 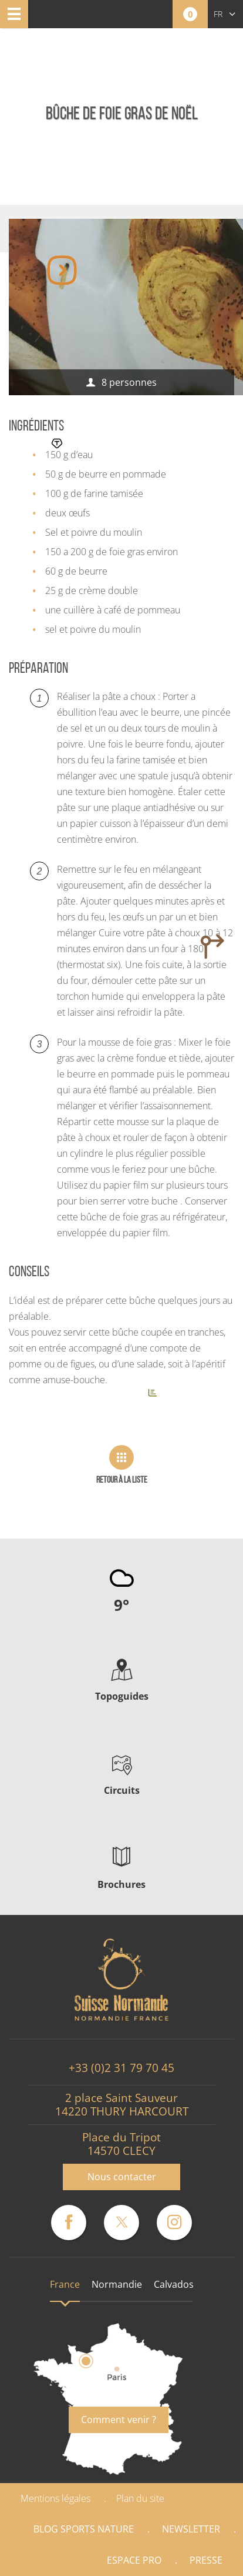 I want to click on tether (USDT) cryptocurrency logo, so click(x=57, y=443).